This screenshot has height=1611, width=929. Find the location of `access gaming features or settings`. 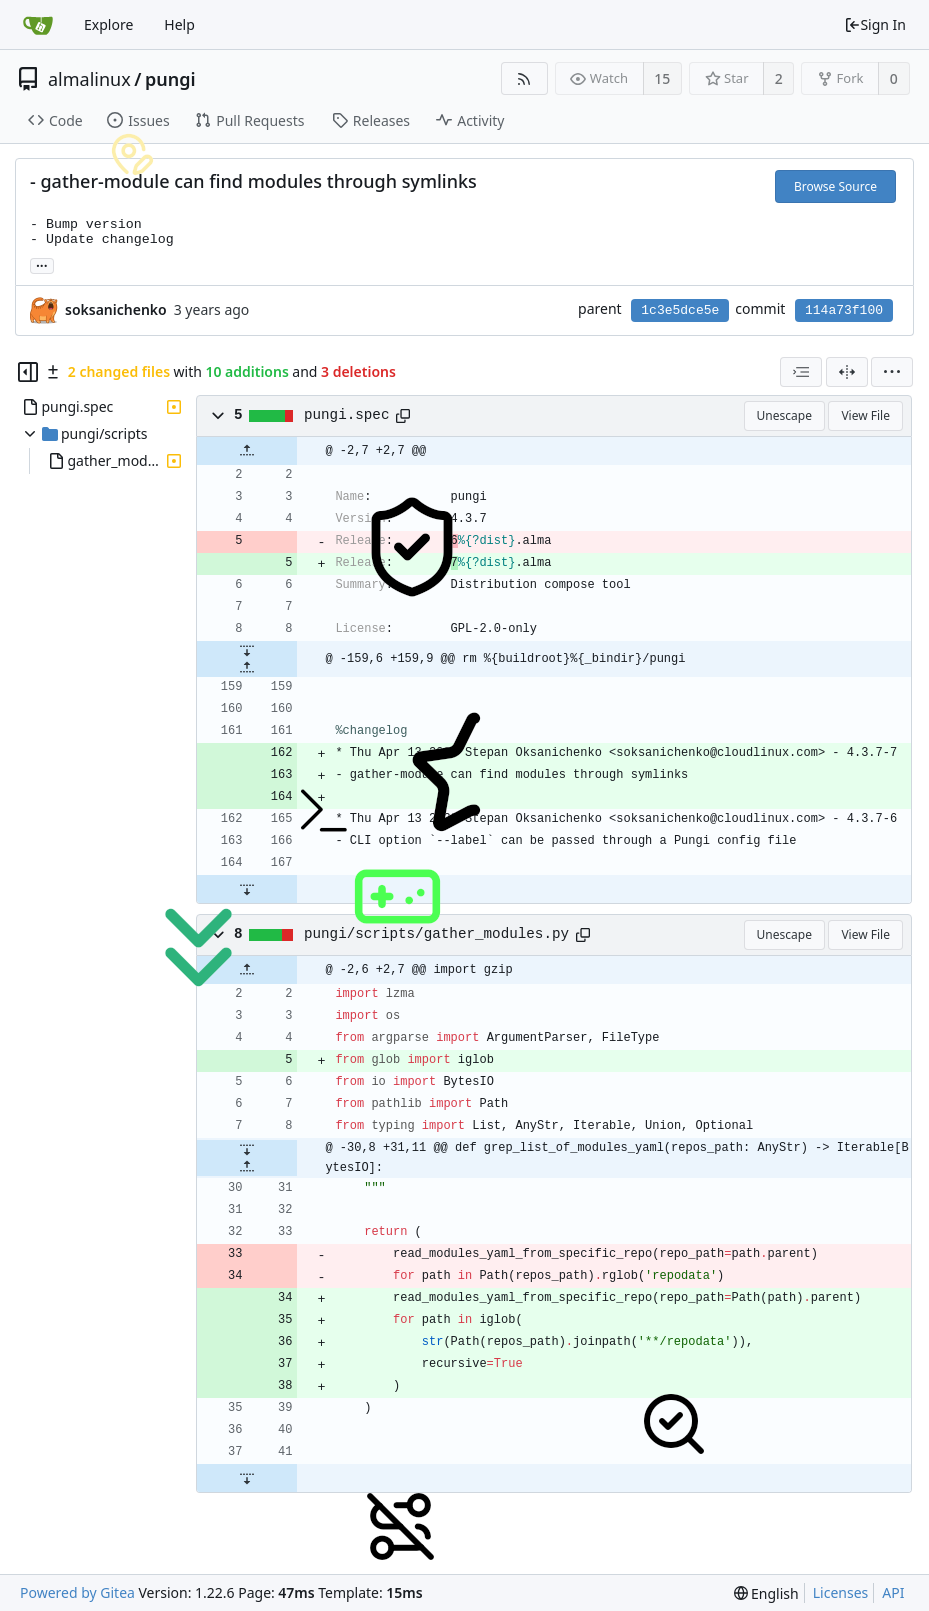

access gaming features or settings is located at coordinates (397, 896).